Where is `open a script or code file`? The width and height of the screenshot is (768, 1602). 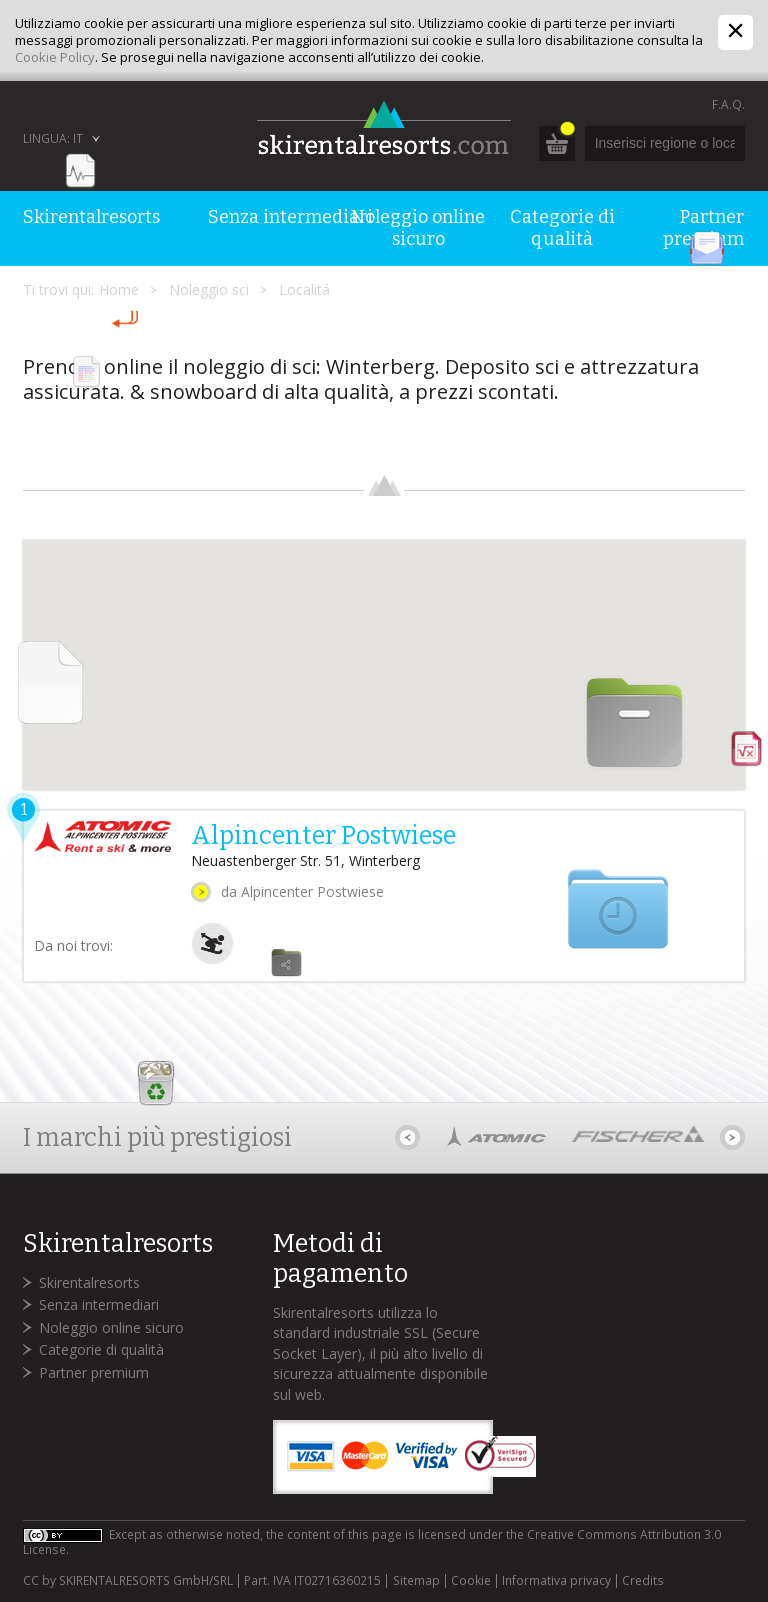 open a script or code file is located at coordinates (86, 371).